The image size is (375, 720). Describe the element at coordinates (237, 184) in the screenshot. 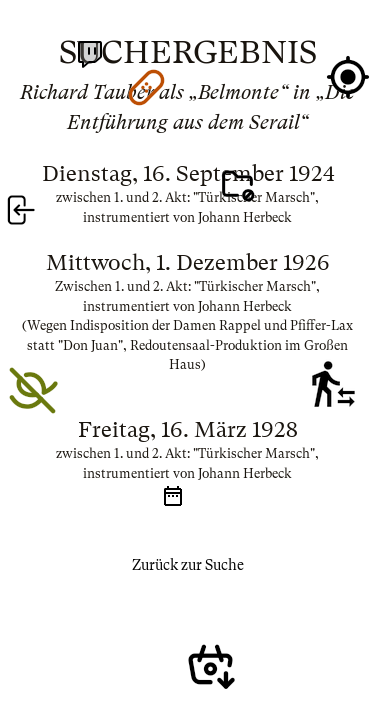

I see `cancel folder upload or creation` at that location.